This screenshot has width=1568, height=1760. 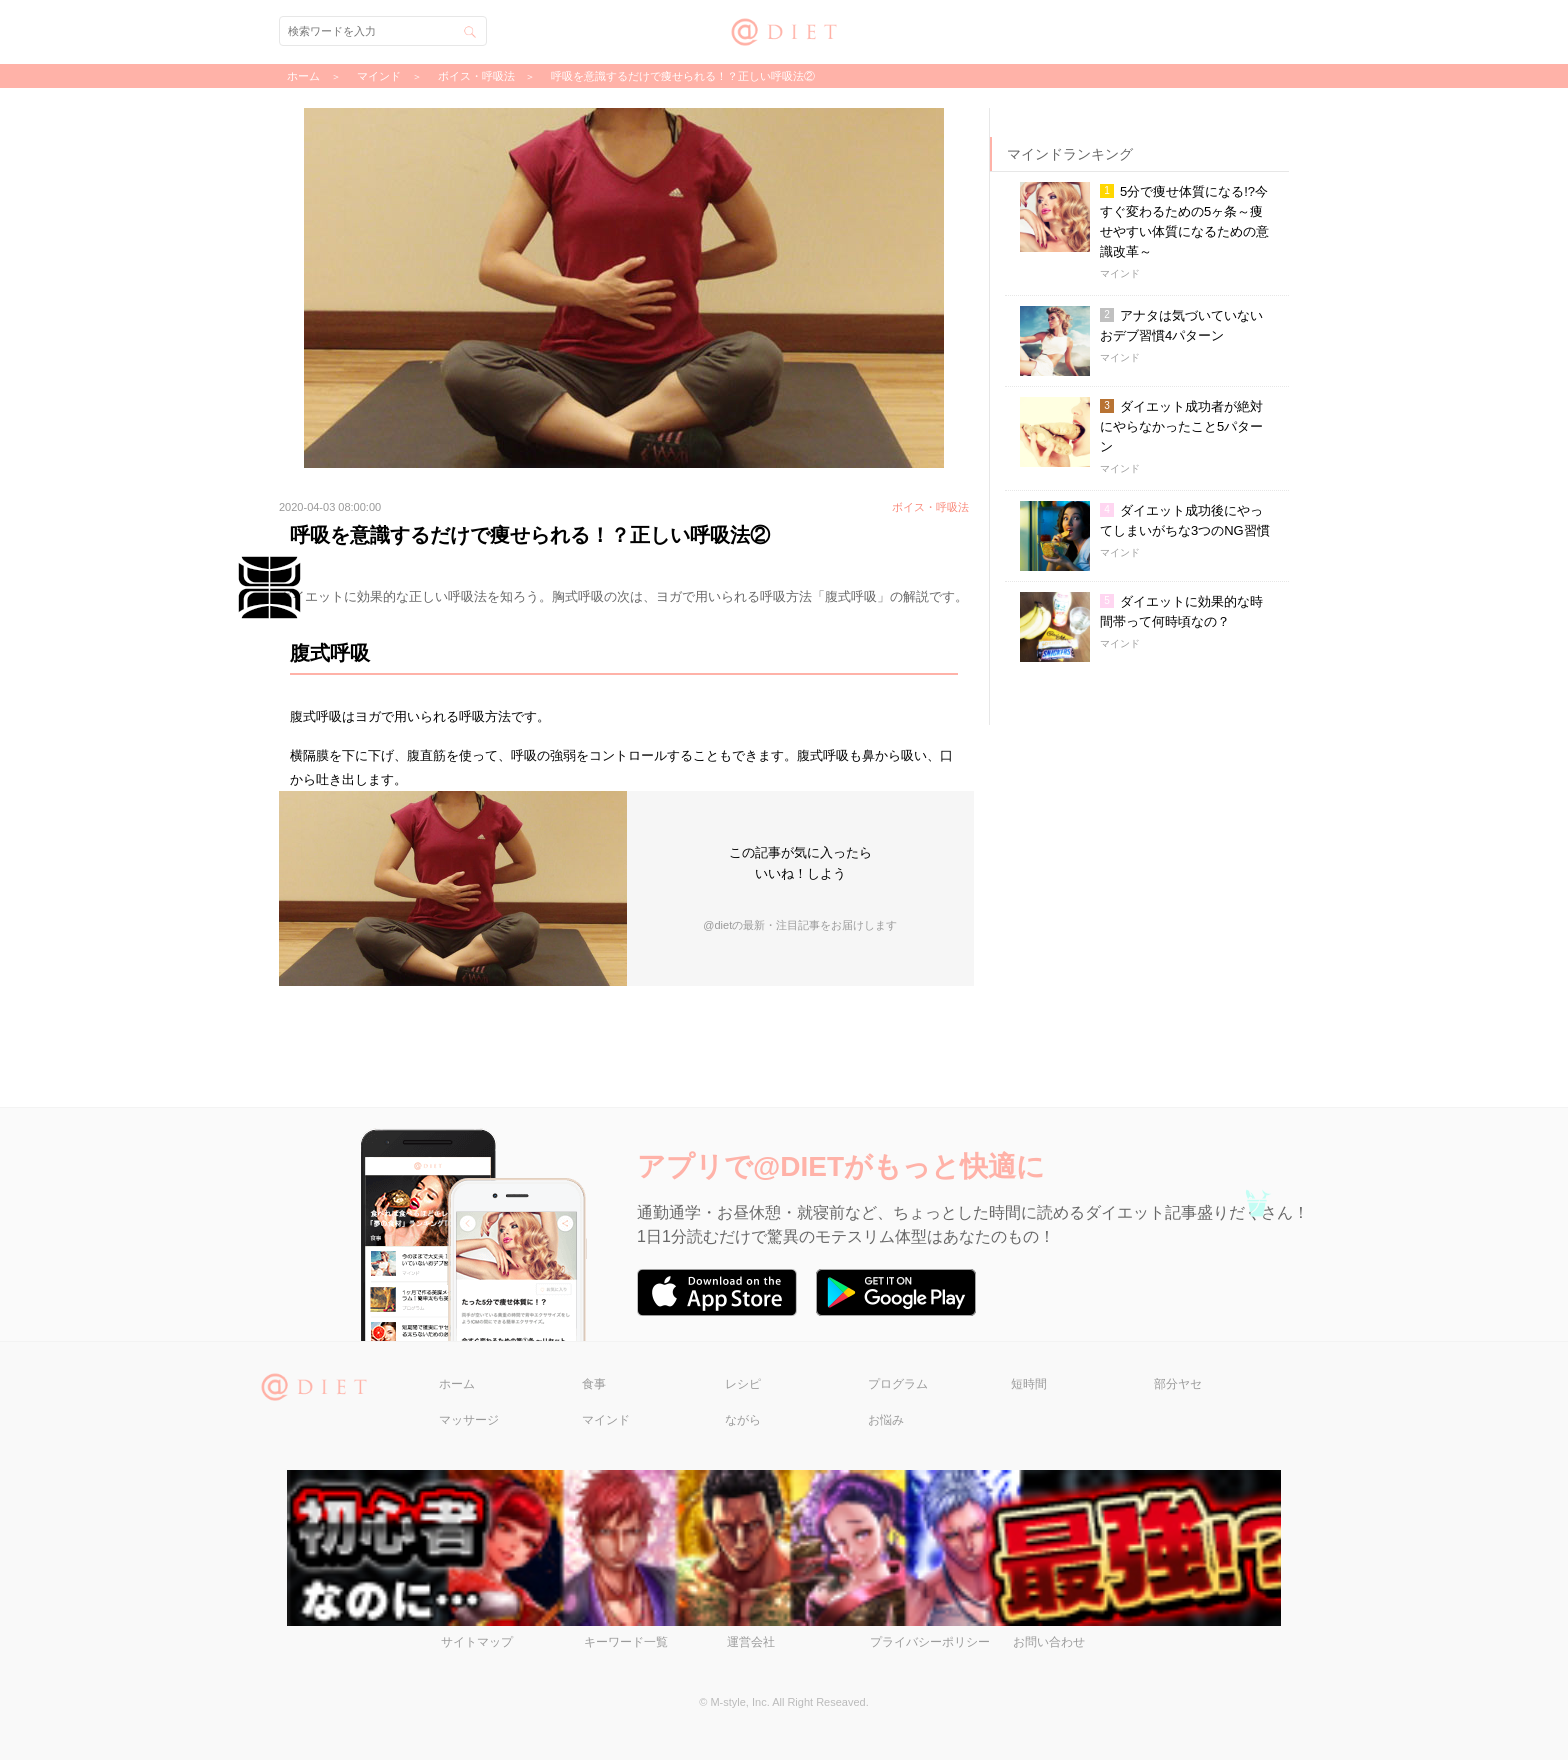 I want to click on view your fishing inventory or catch, so click(x=1257, y=1203).